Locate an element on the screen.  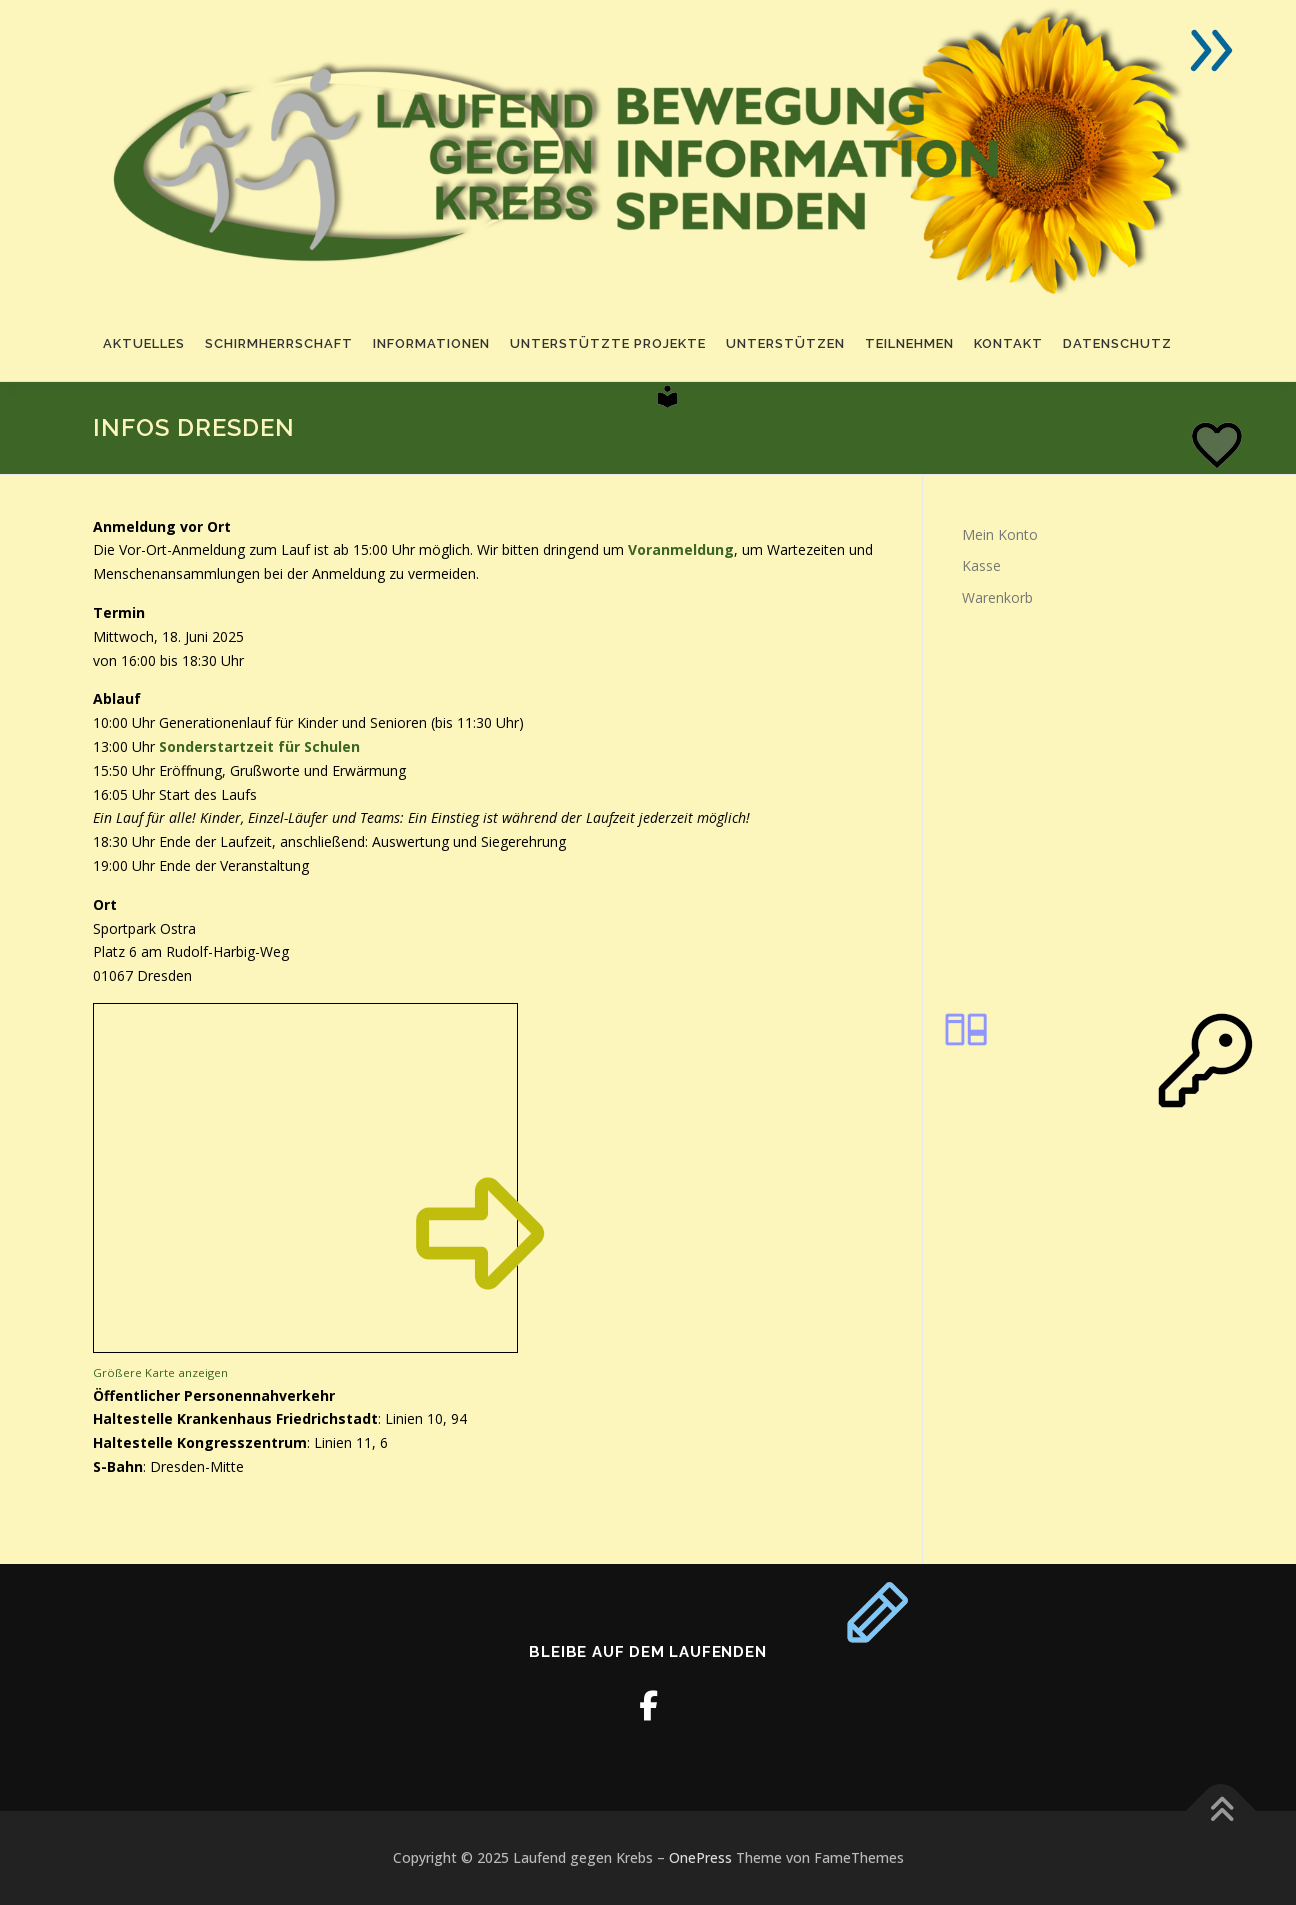
navigate to the next item or page is located at coordinates (481, 1233).